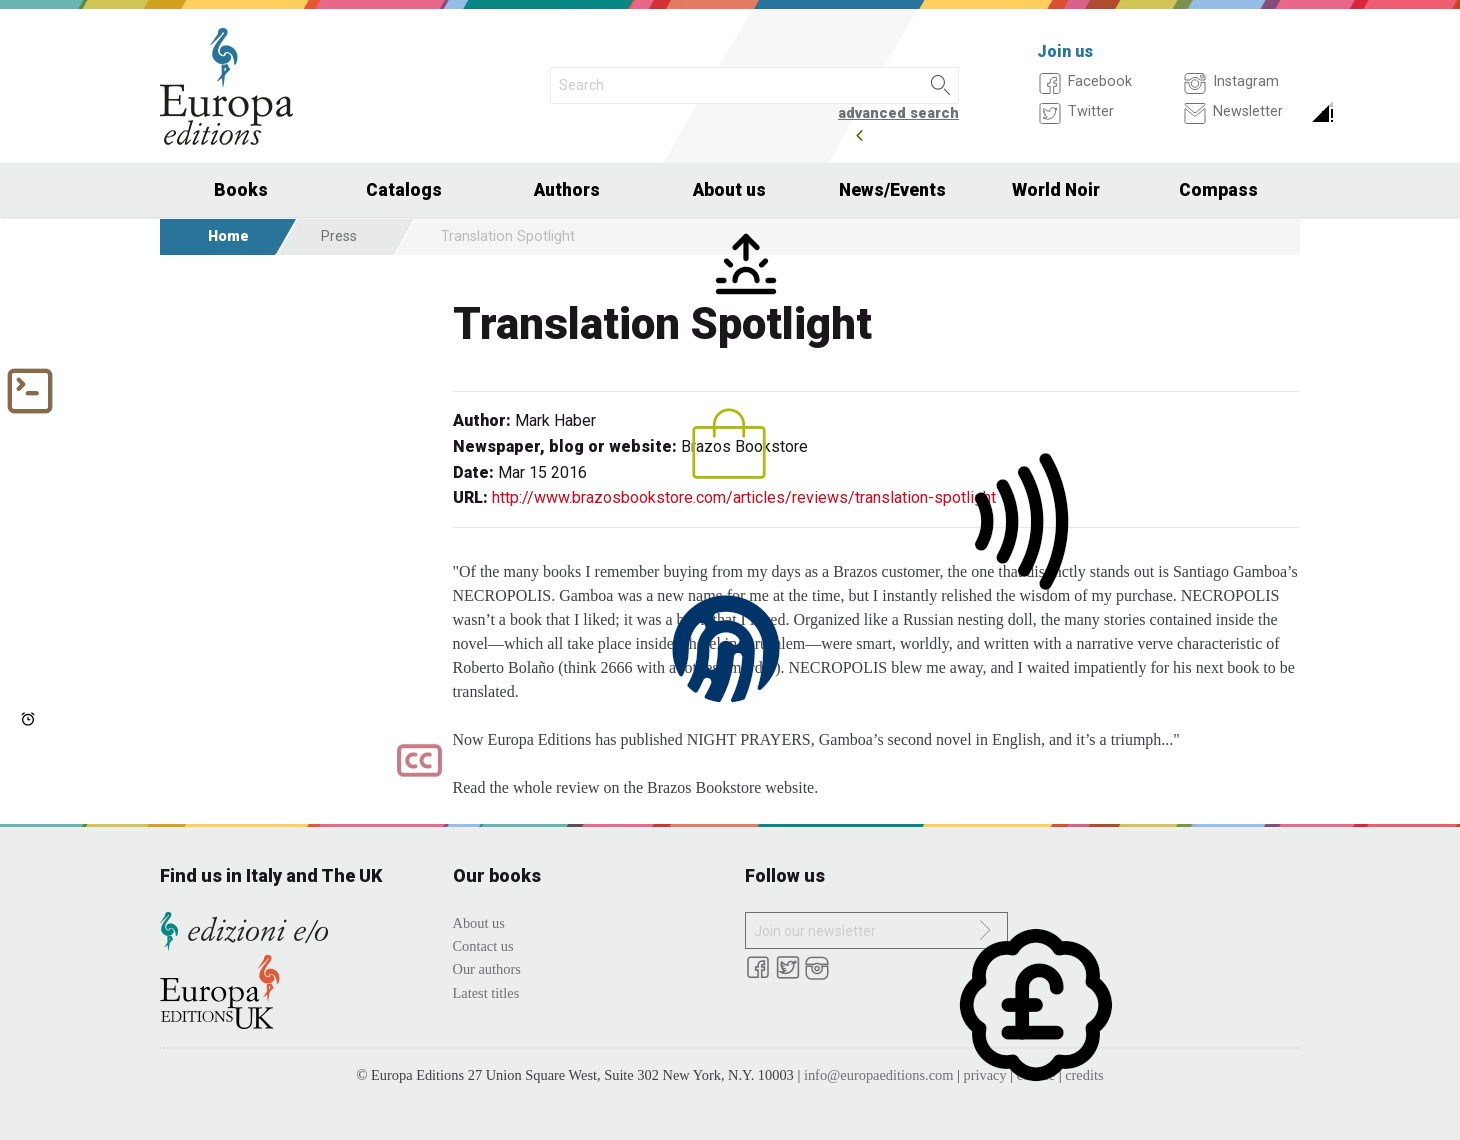 The width and height of the screenshot is (1460, 1140). I want to click on indicates price or payment in british pounds, so click(1036, 1005).